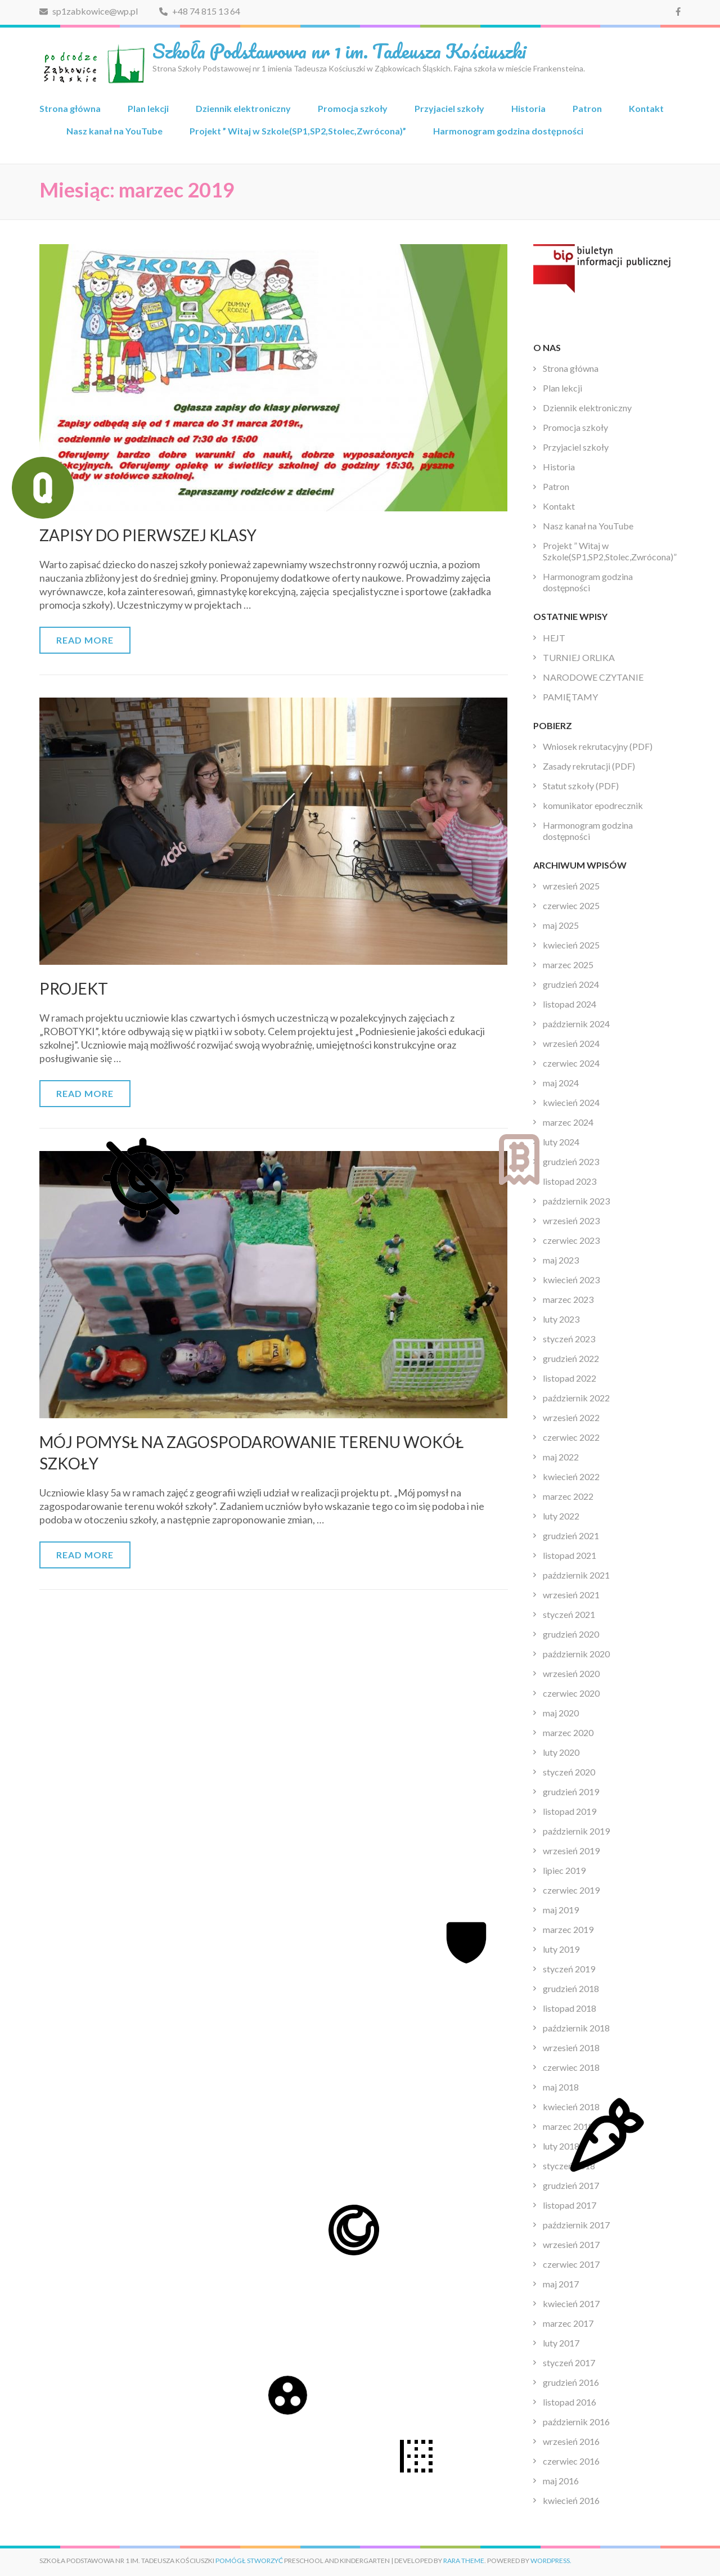 This screenshot has width=720, height=2576. Describe the element at coordinates (466, 1940) in the screenshot. I see `security or protection status indicator` at that location.